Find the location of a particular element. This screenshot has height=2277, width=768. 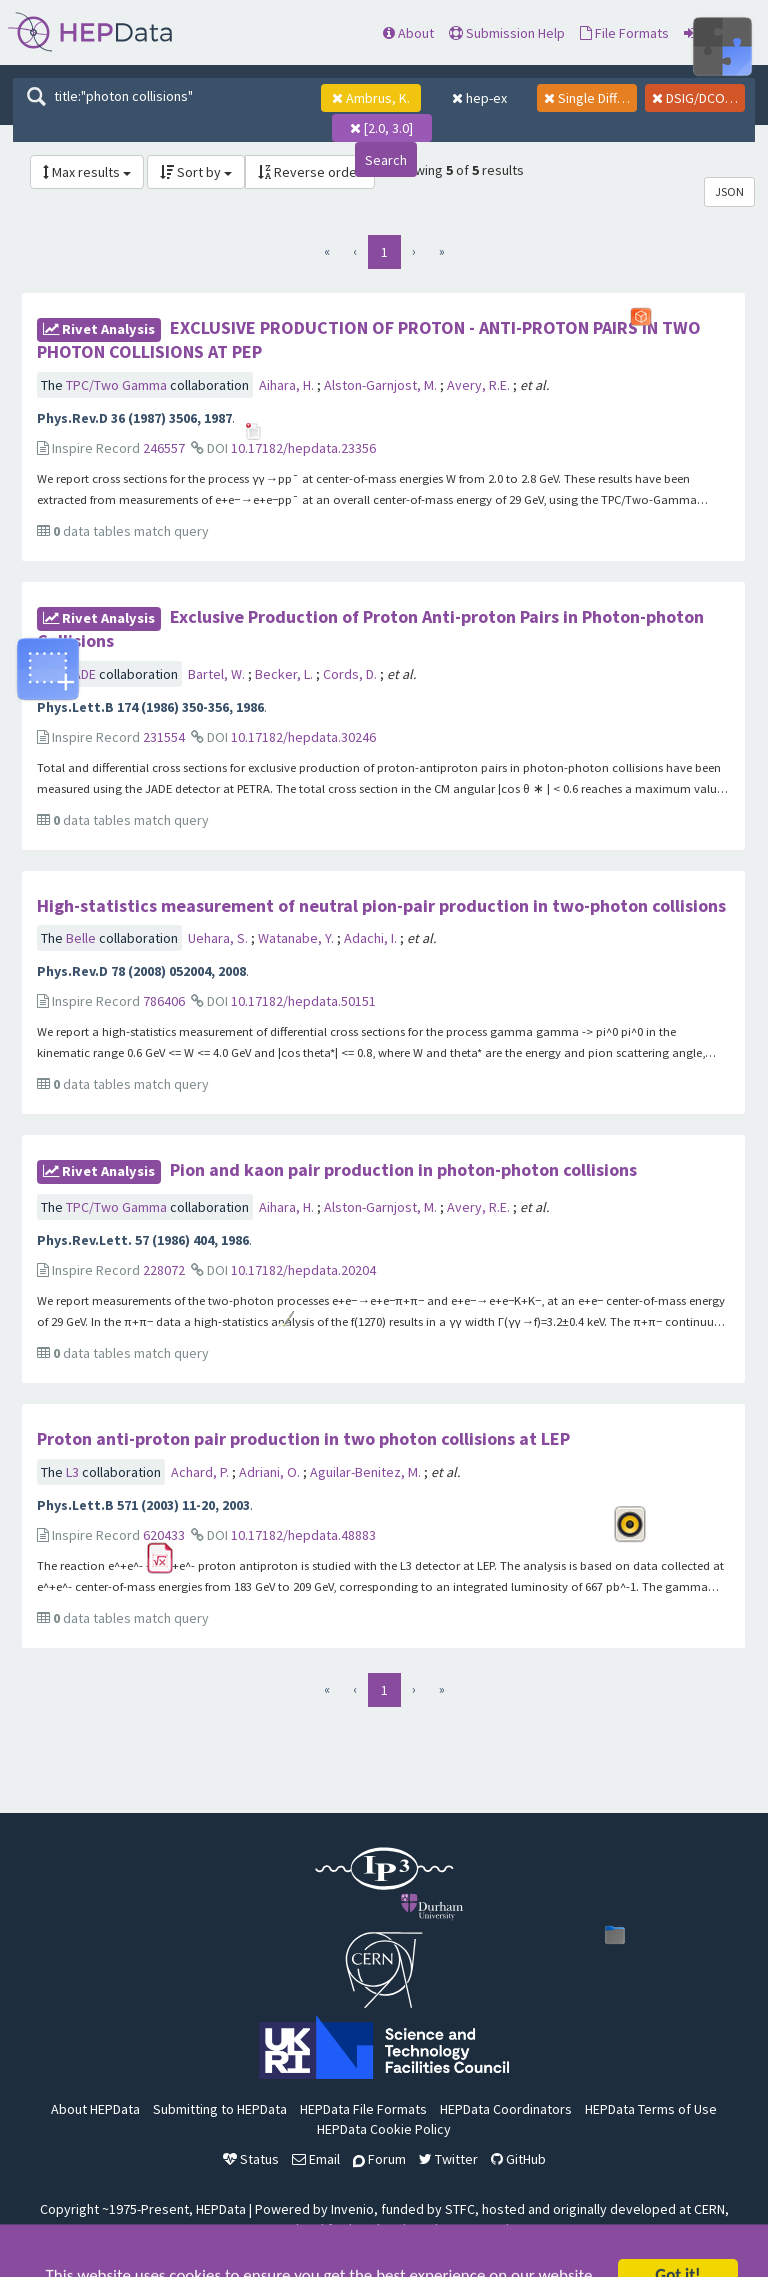

switch text direction to right-to-left is located at coordinates (286, 1319).